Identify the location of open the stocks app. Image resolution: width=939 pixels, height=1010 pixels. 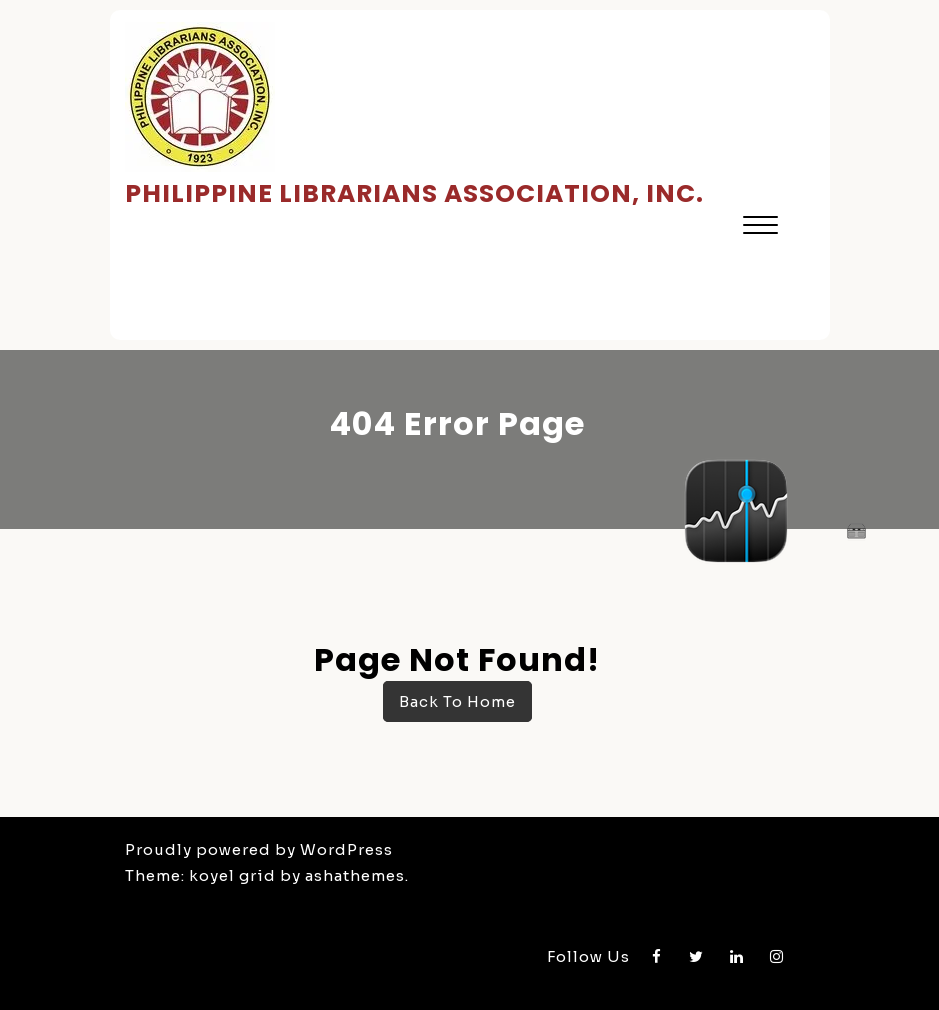
(736, 511).